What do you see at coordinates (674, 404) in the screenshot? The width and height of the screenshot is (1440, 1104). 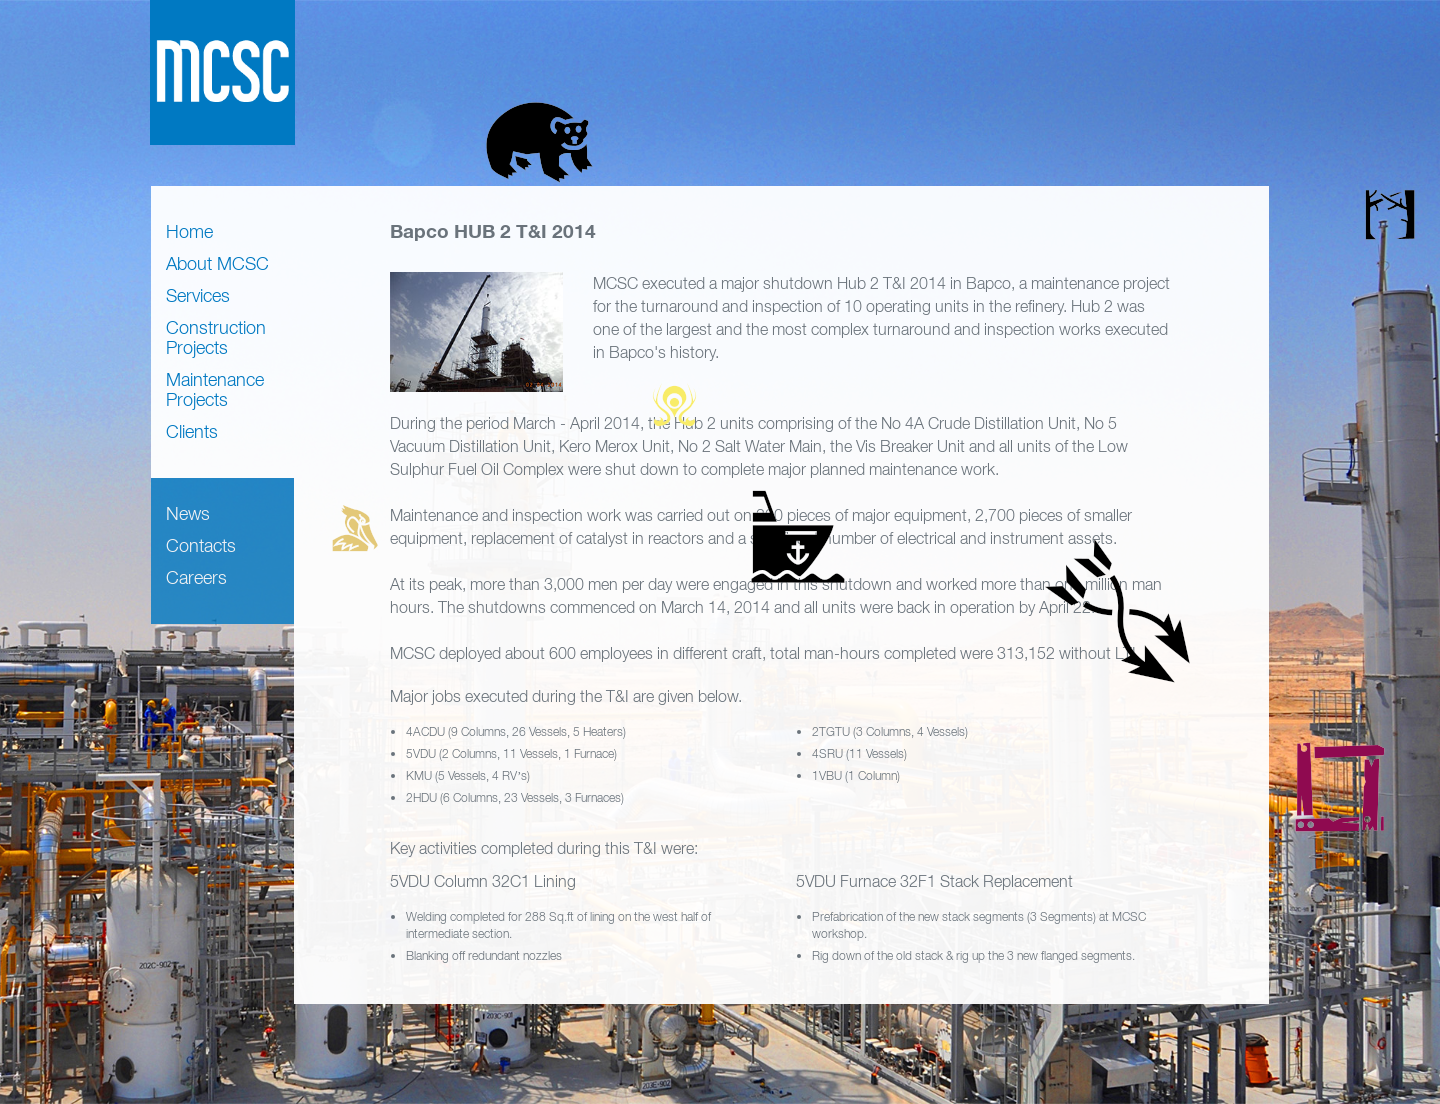 I see `decorative emblem or crest for a fantasy game guild` at bounding box center [674, 404].